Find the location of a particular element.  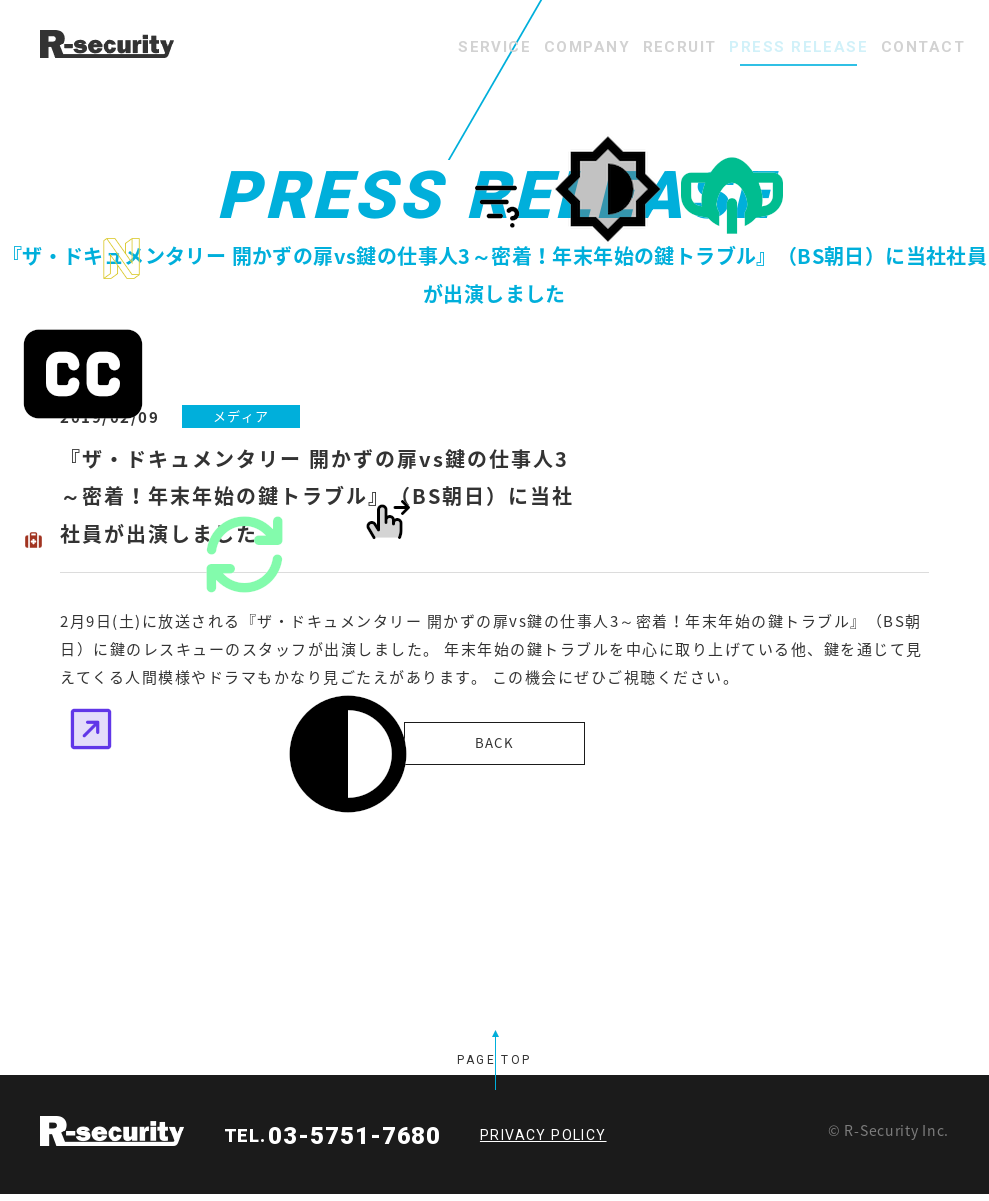

access health or medical services is located at coordinates (33, 540).